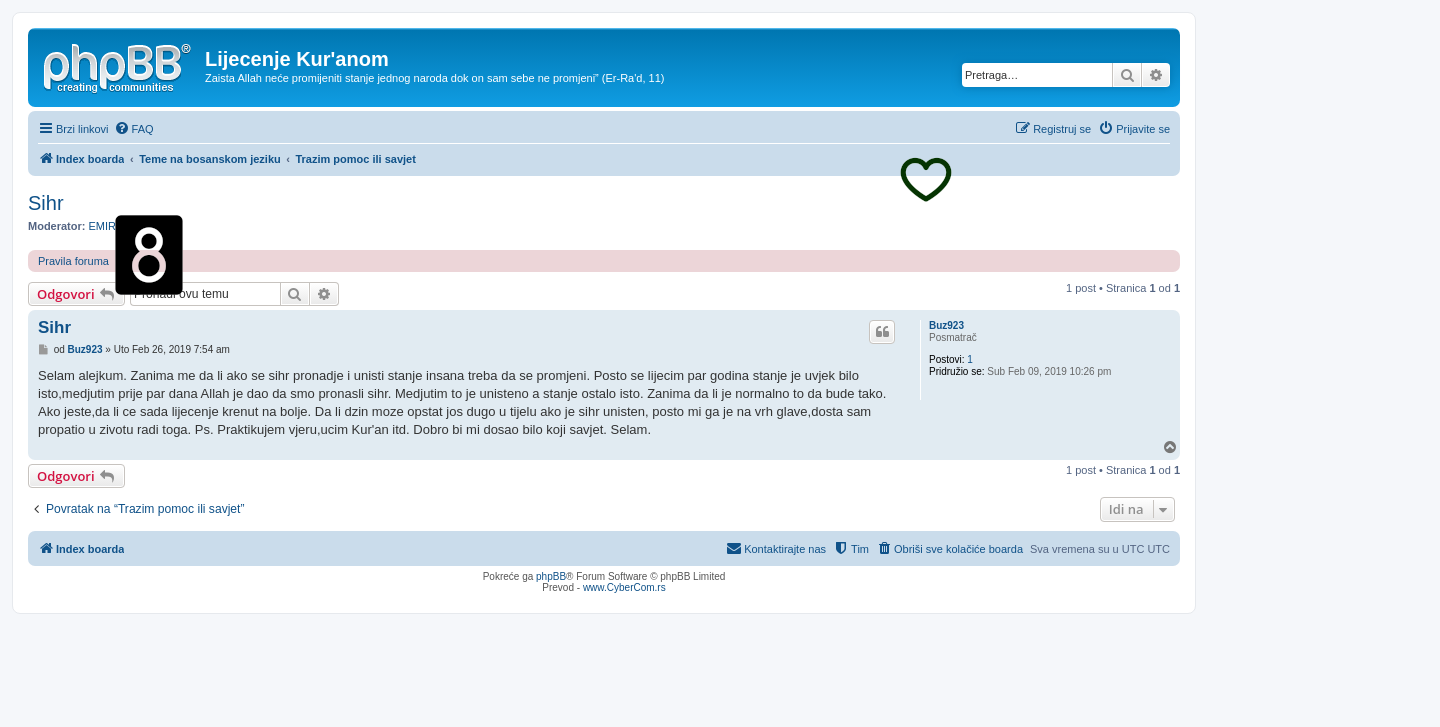 The image size is (1440, 727). I want to click on add to favorites, so click(926, 178).